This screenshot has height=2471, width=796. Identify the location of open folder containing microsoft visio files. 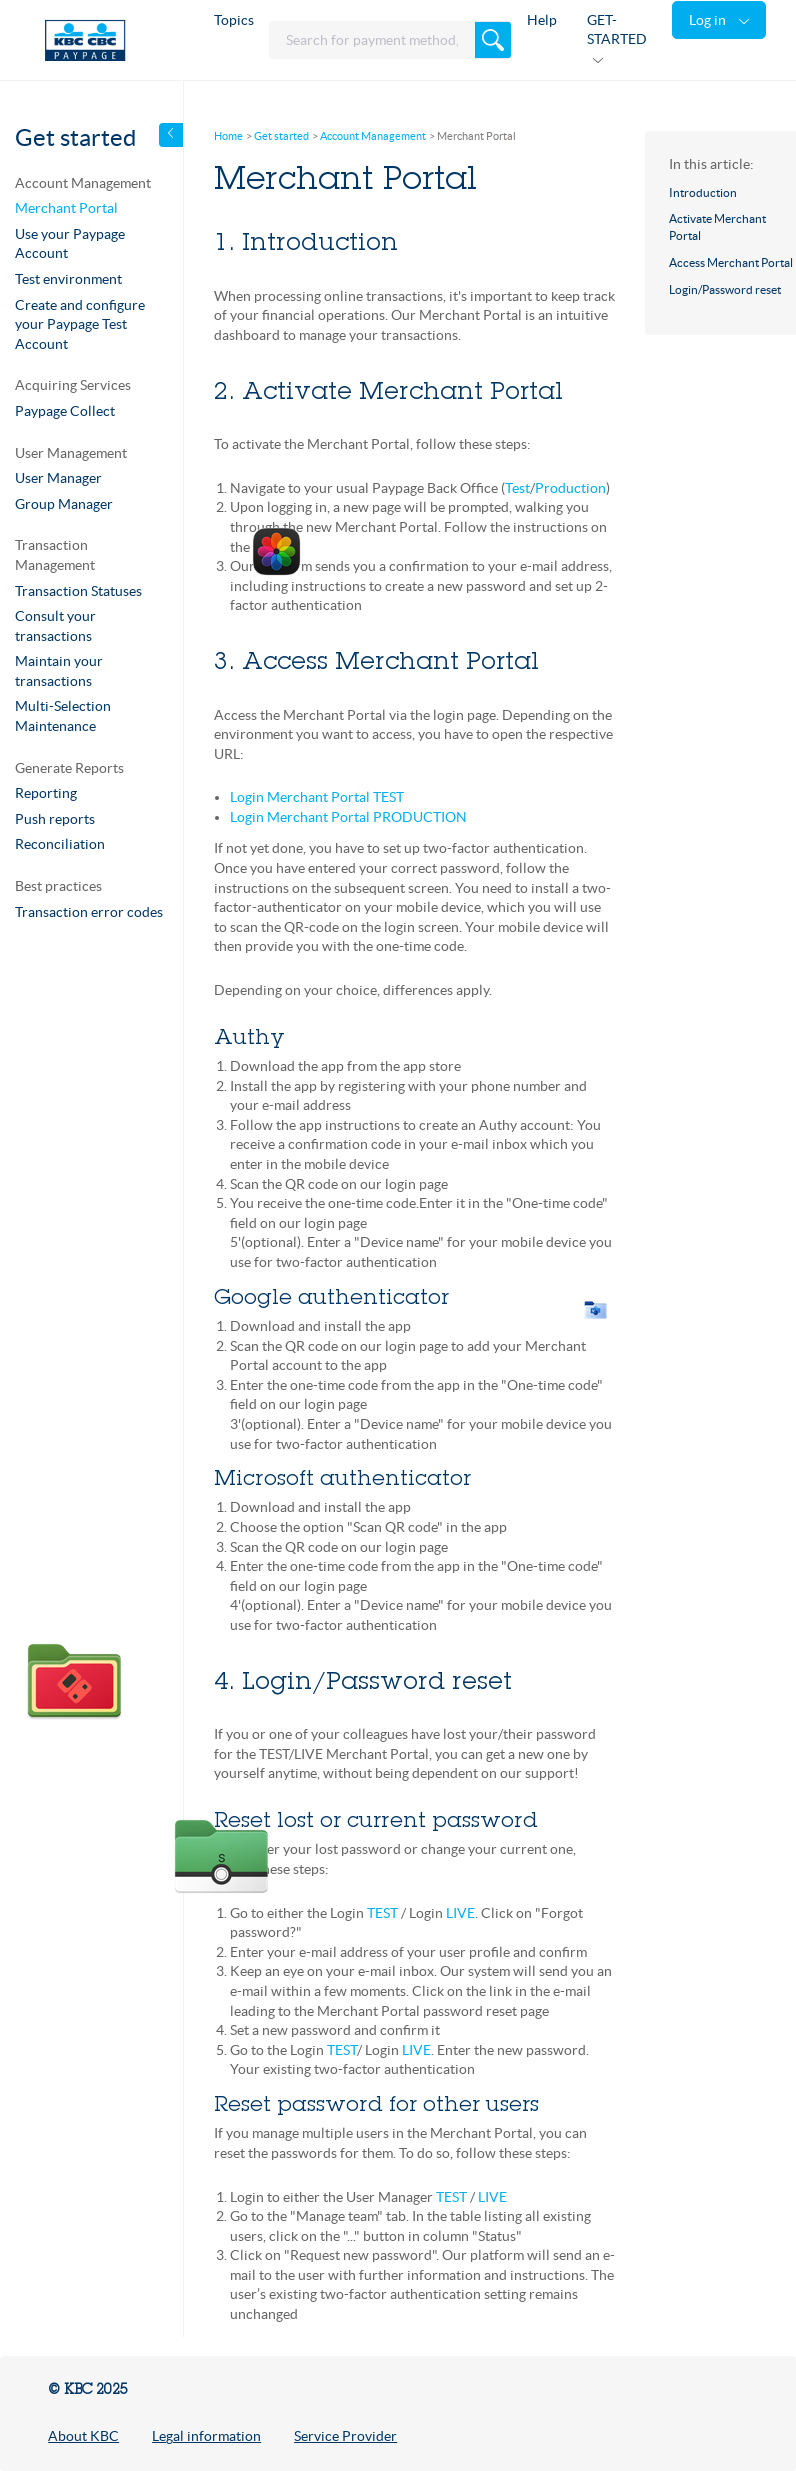
(595, 1310).